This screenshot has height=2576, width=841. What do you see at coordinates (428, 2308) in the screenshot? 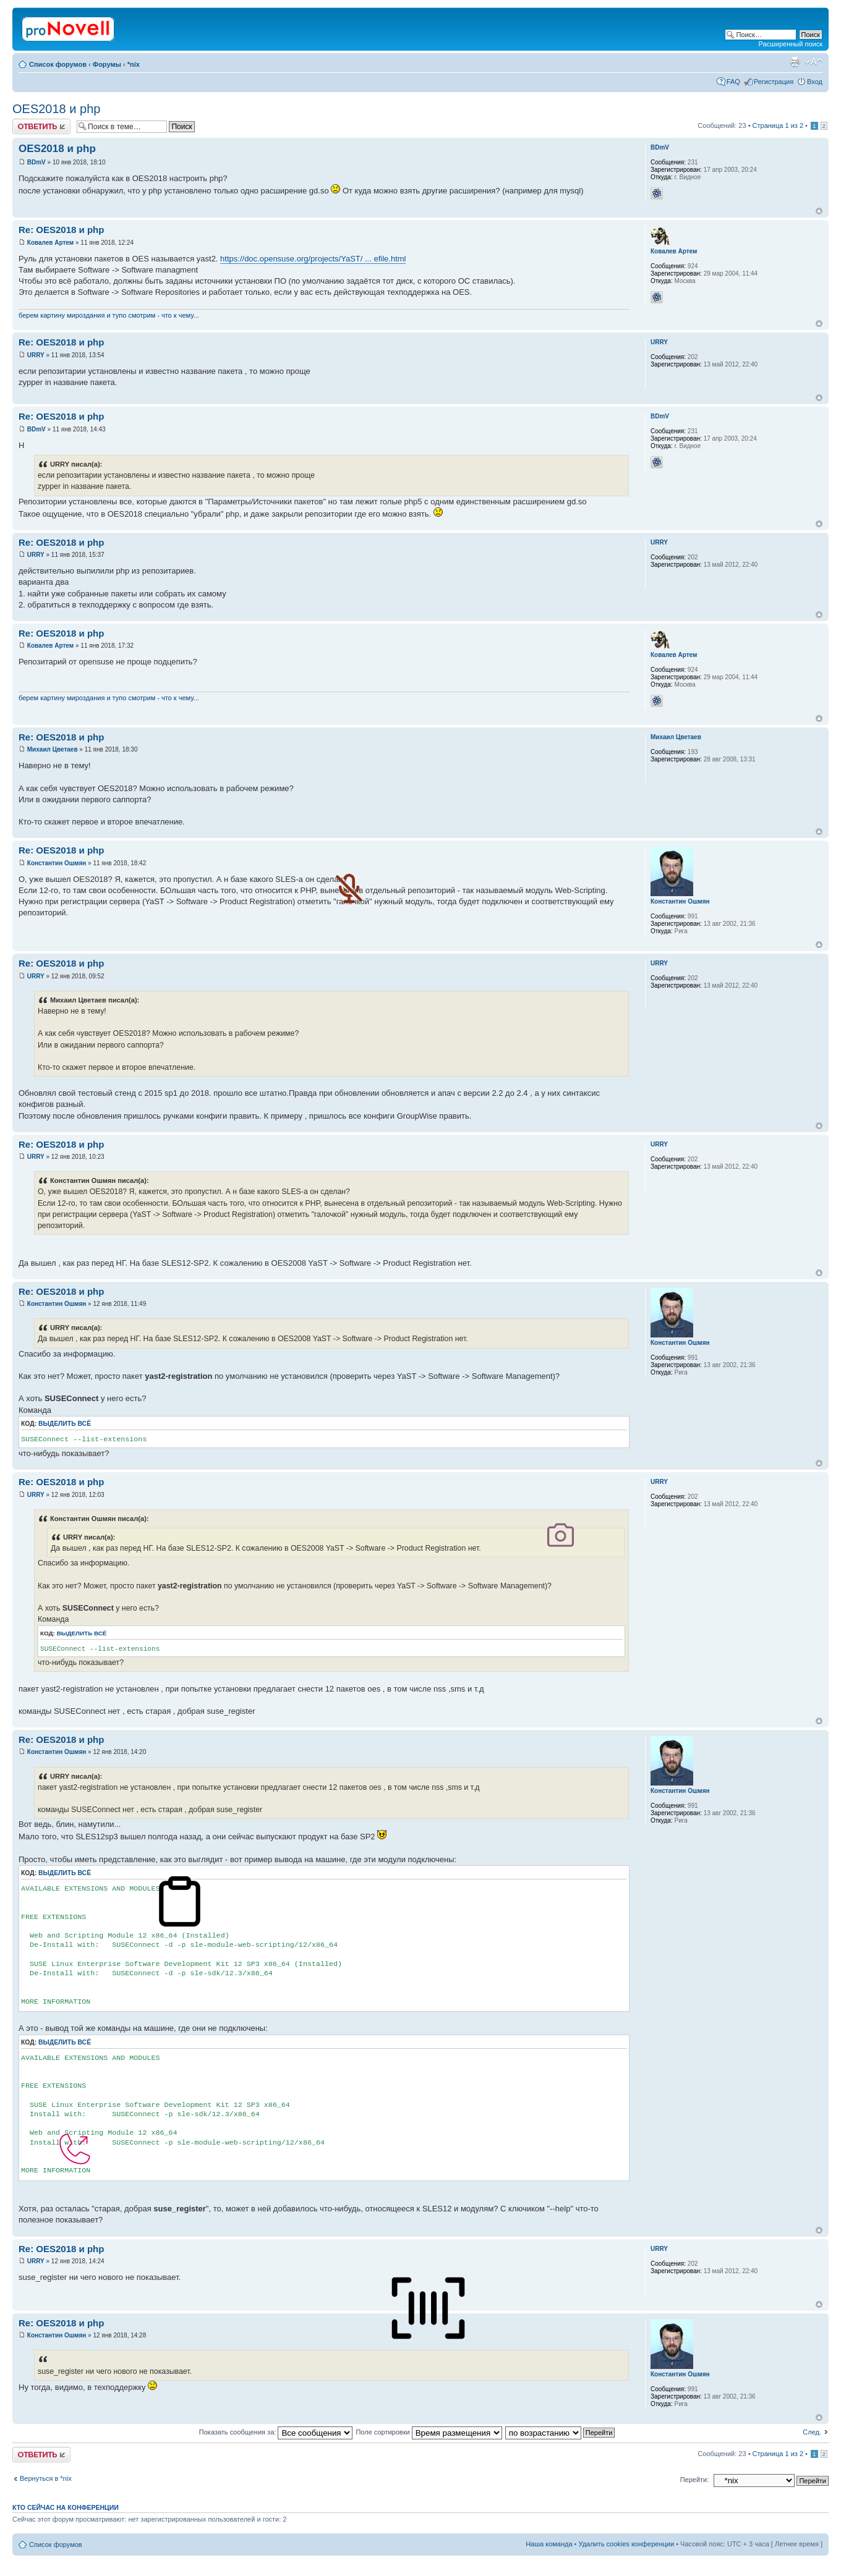
I see `scan a barcode` at bounding box center [428, 2308].